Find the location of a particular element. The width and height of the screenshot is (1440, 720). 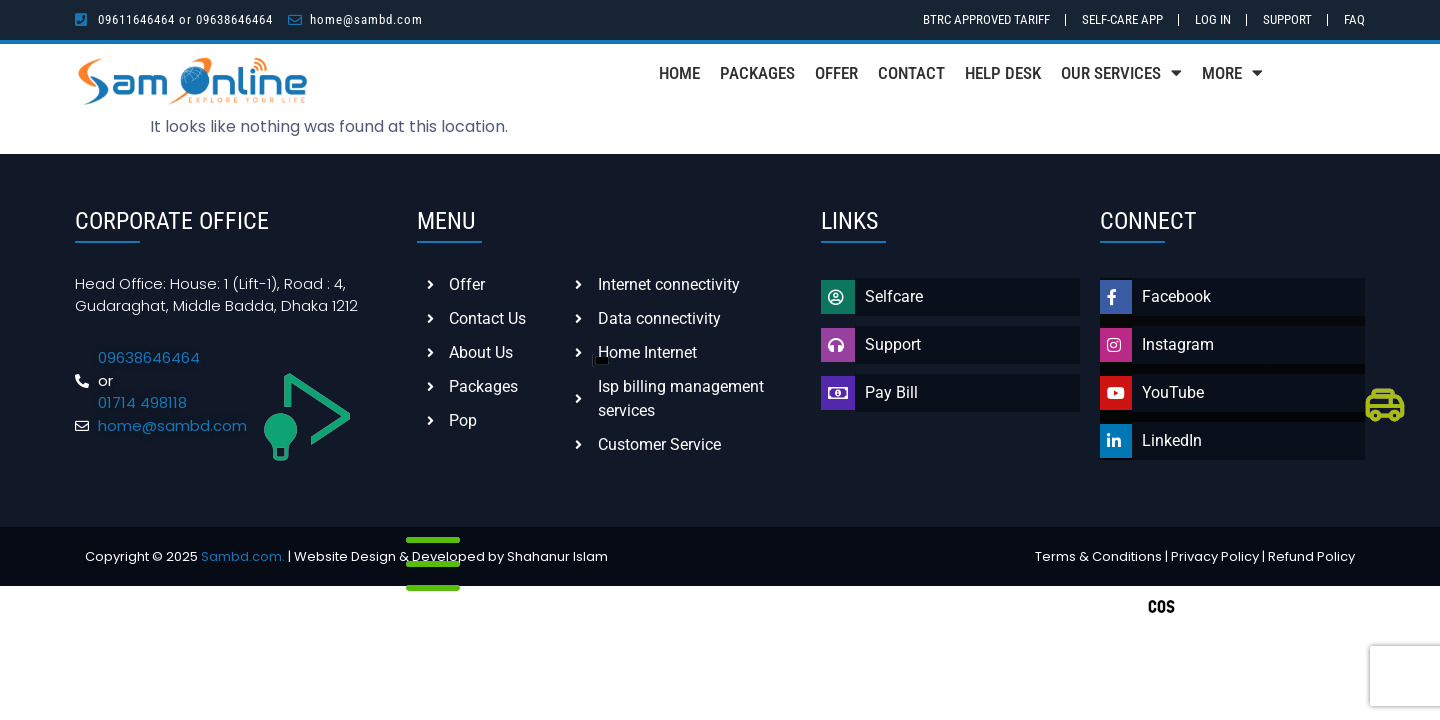

align content to the left edge is located at coordinates (600, 360).